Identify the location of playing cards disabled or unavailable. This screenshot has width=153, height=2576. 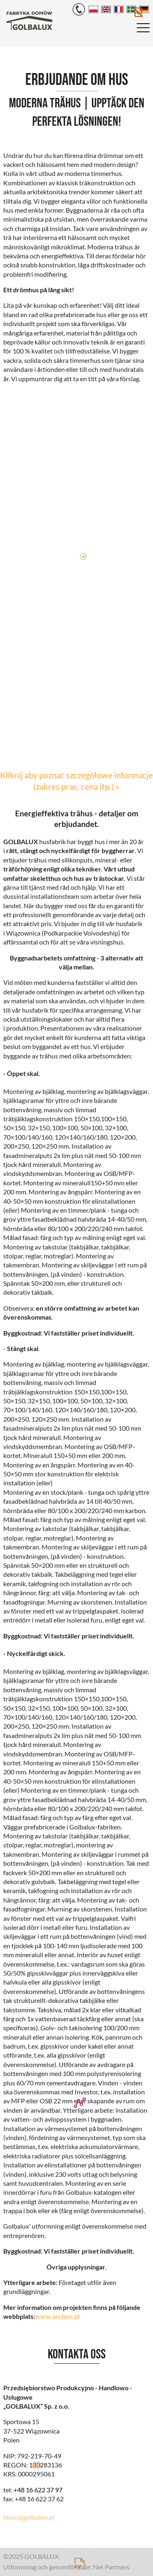
(138, 12).